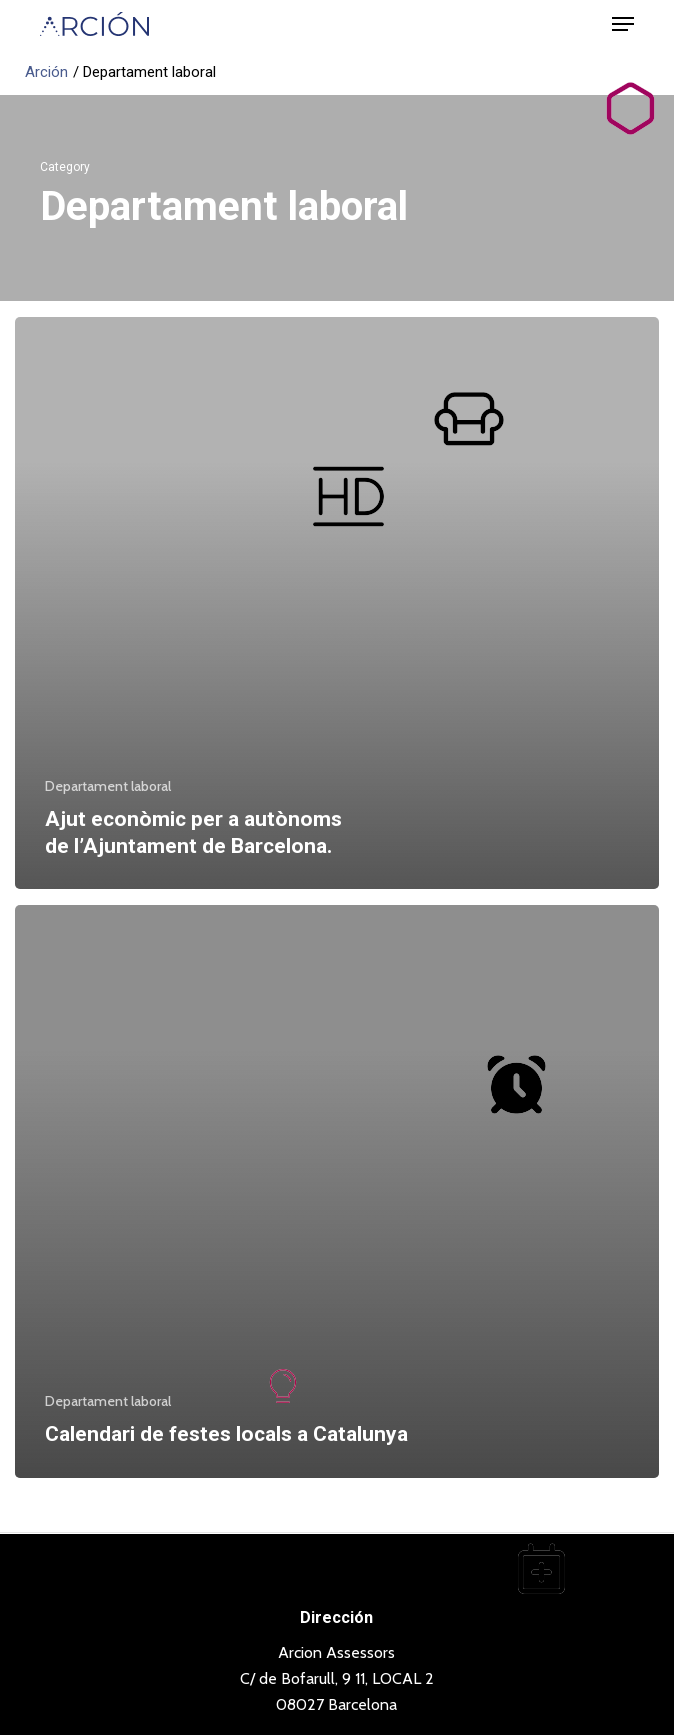  I want to click on browse furniture or home decor, so click(469, 420).